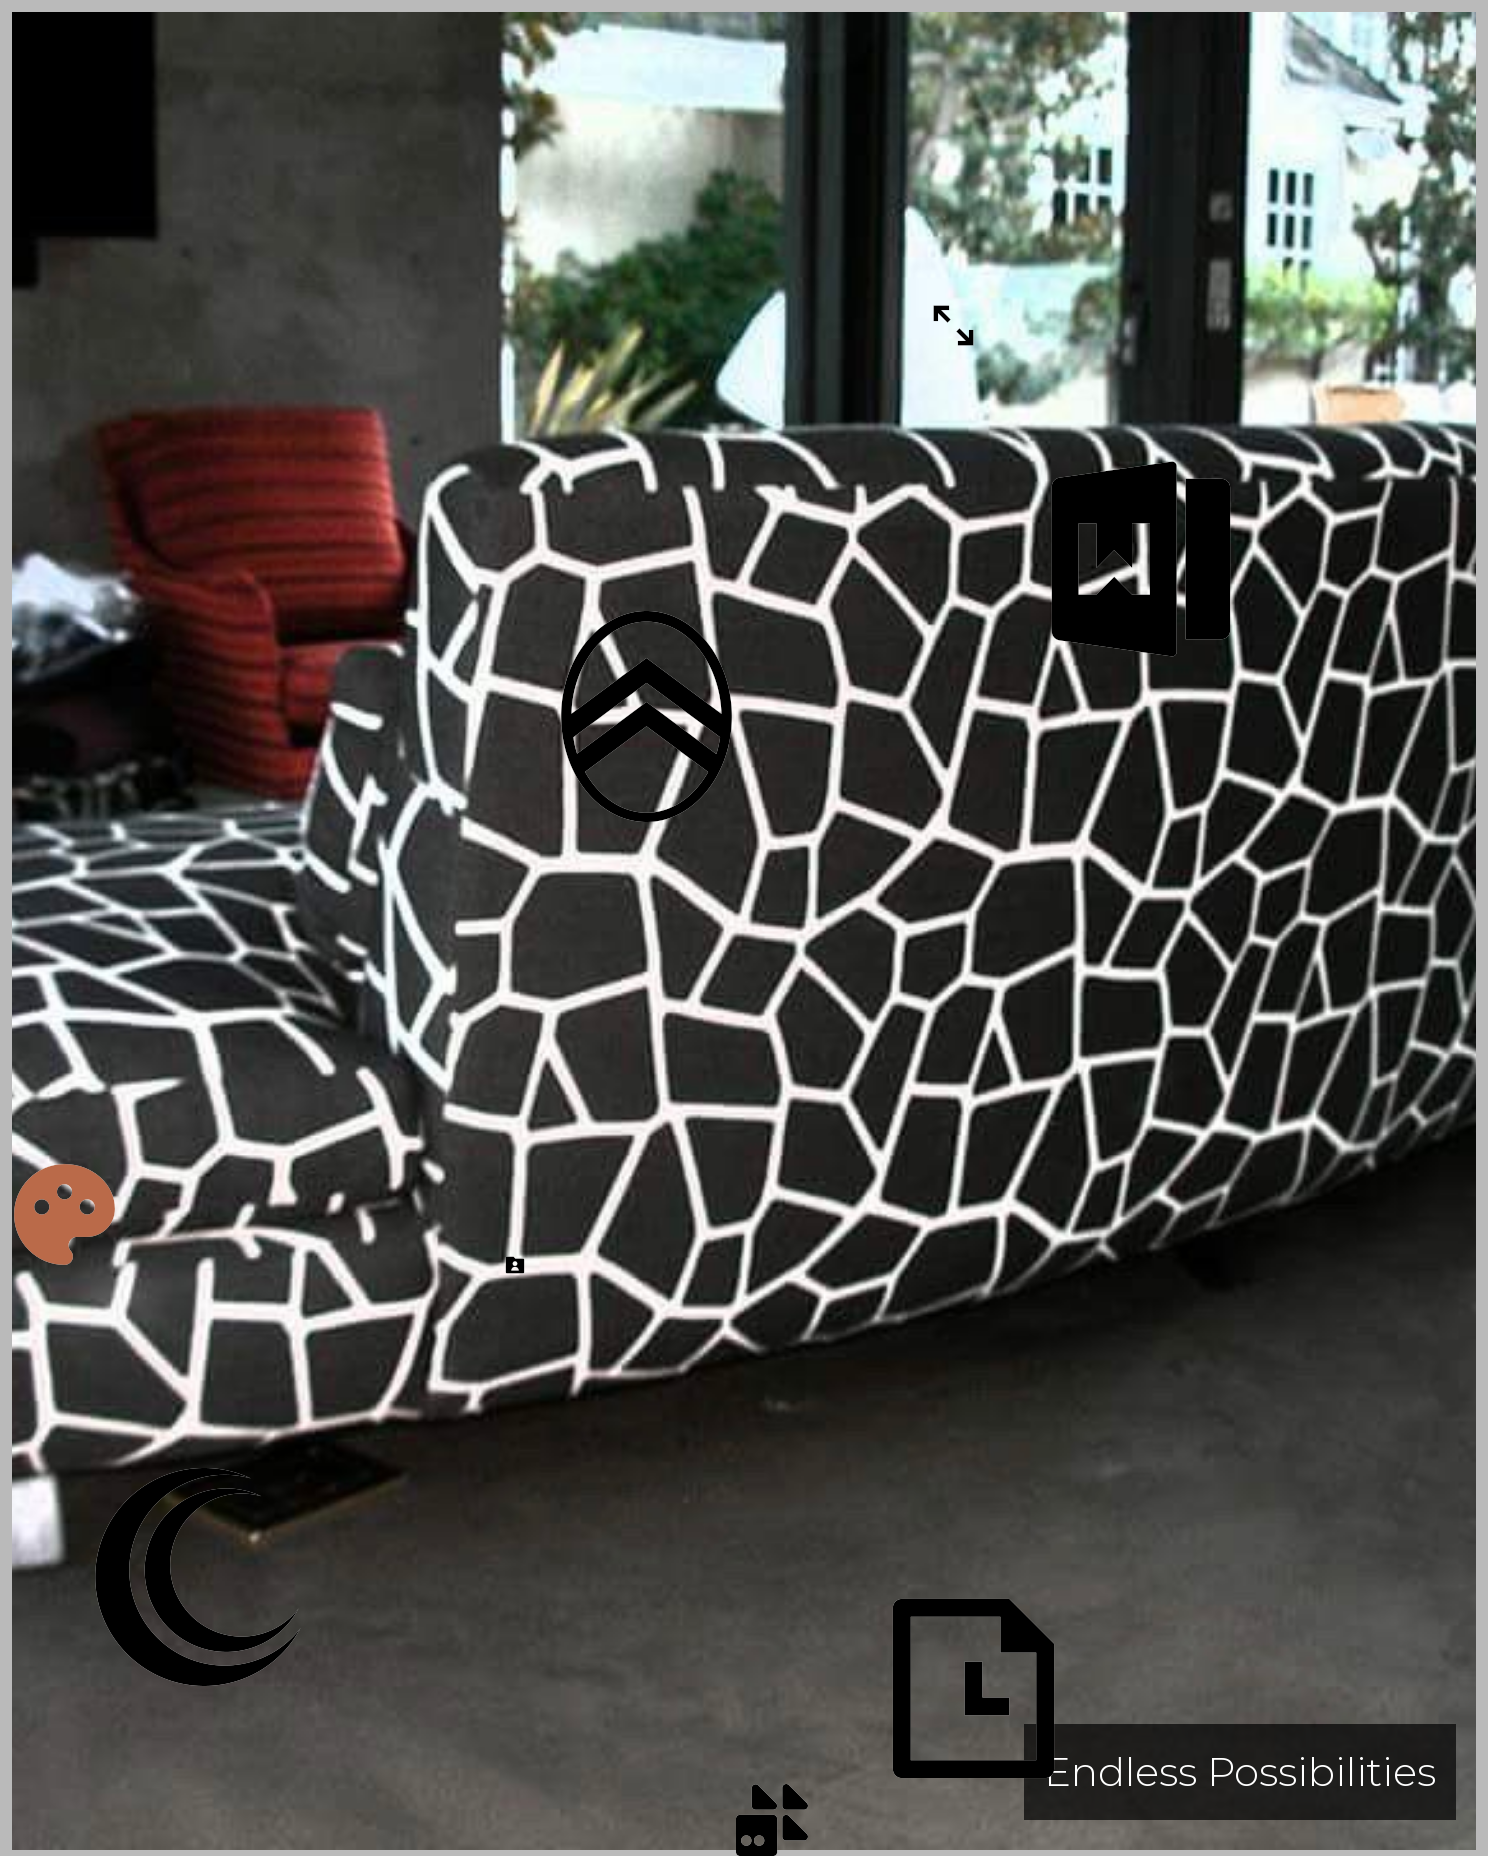 Image resolution: width=1488 pixels, height=1856 pixels. I want to click on contributor covenant logo indicating a code of conduct for open source projects, so click(198, 1577).